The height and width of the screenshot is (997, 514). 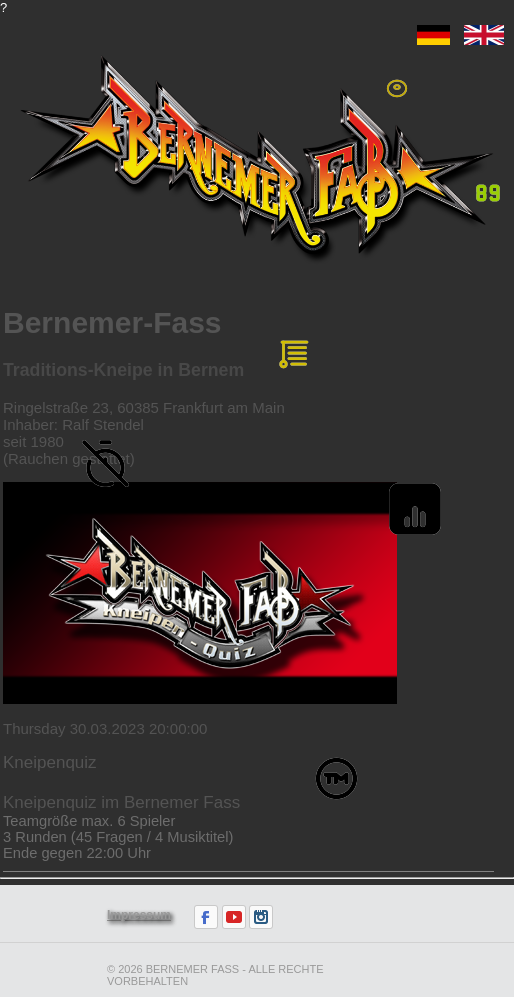 I want to click on select a 3D torus shape in modeling software, so click(x=397, y=88).